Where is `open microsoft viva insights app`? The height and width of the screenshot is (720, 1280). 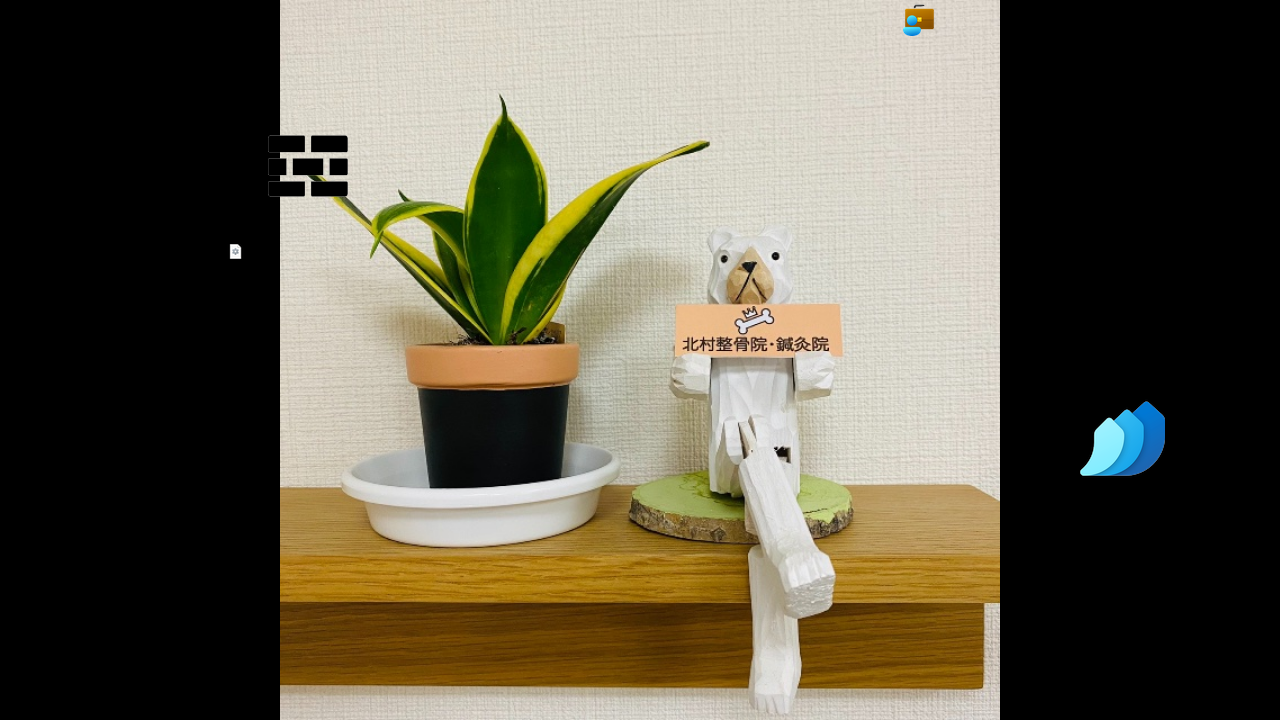 open microsoft viva insights app is located at coordinates (1122, 438).